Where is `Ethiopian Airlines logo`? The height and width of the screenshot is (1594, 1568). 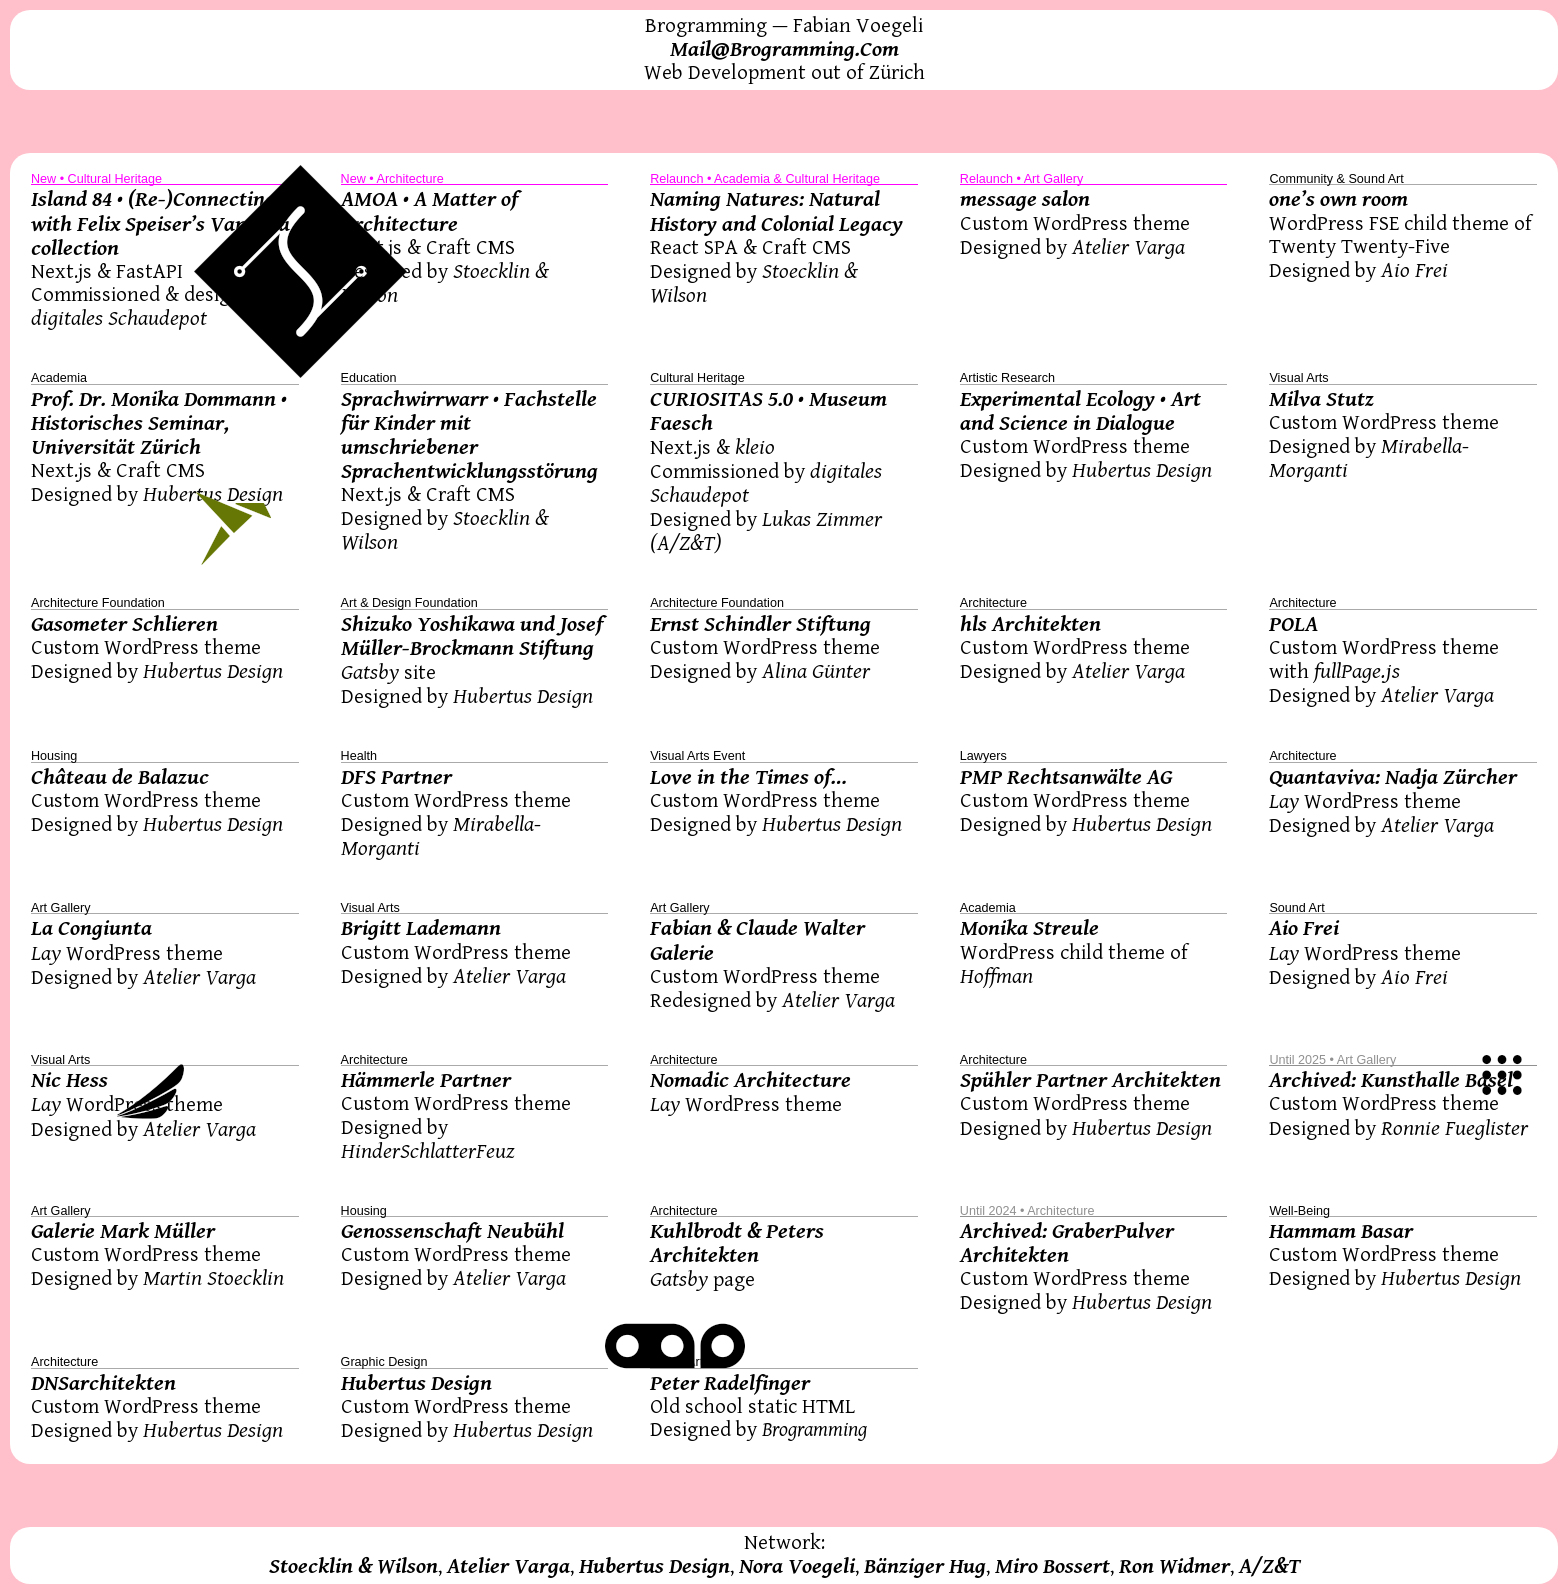 Ethiopian Airlines logo is located at coordinates (150, 1091).